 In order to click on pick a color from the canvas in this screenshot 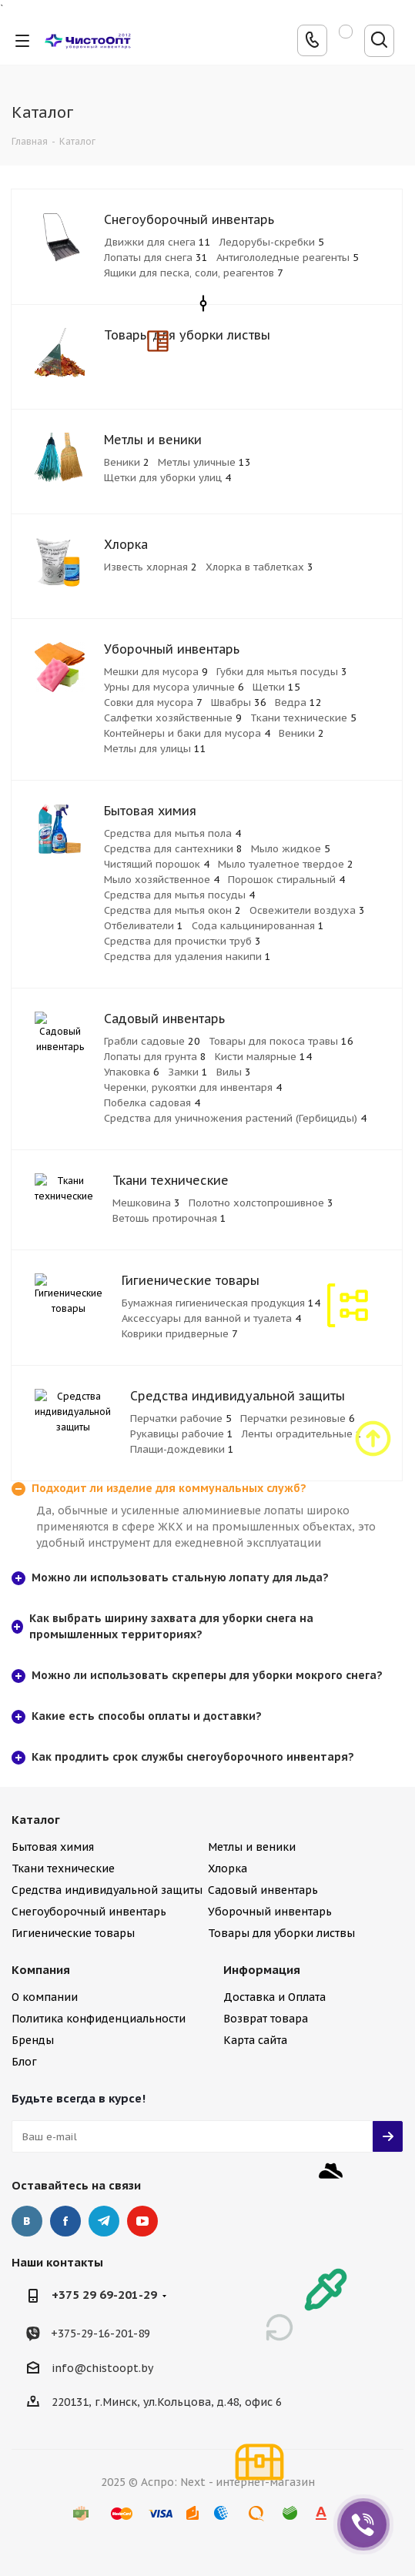, I will do `click(326, 2290)`.